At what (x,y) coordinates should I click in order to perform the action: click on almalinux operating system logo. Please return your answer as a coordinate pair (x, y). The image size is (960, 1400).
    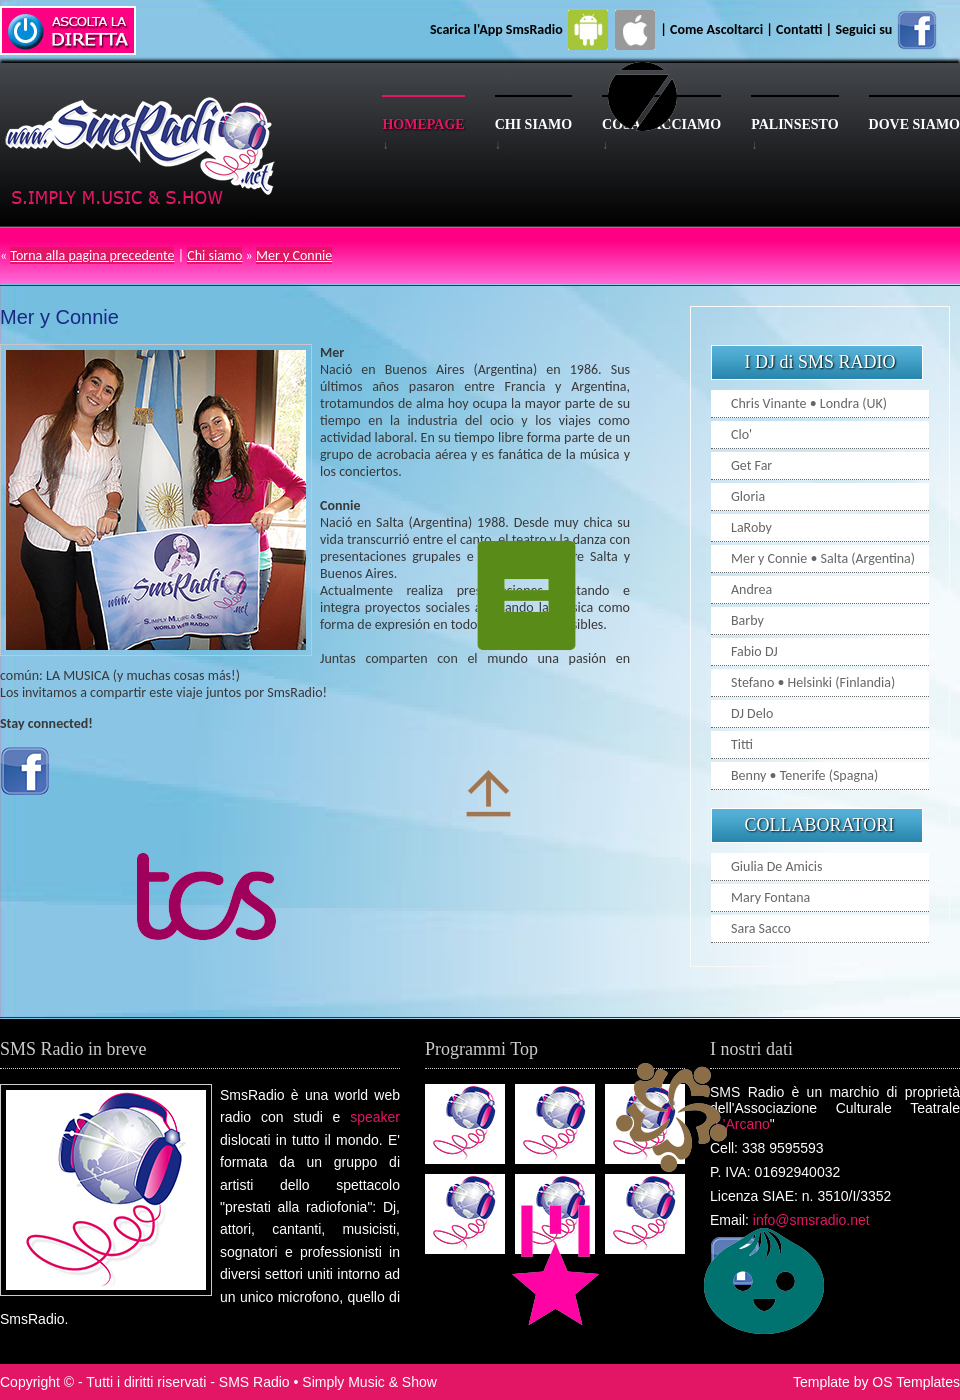
    Looking at the image, I should click on (671, 1117).